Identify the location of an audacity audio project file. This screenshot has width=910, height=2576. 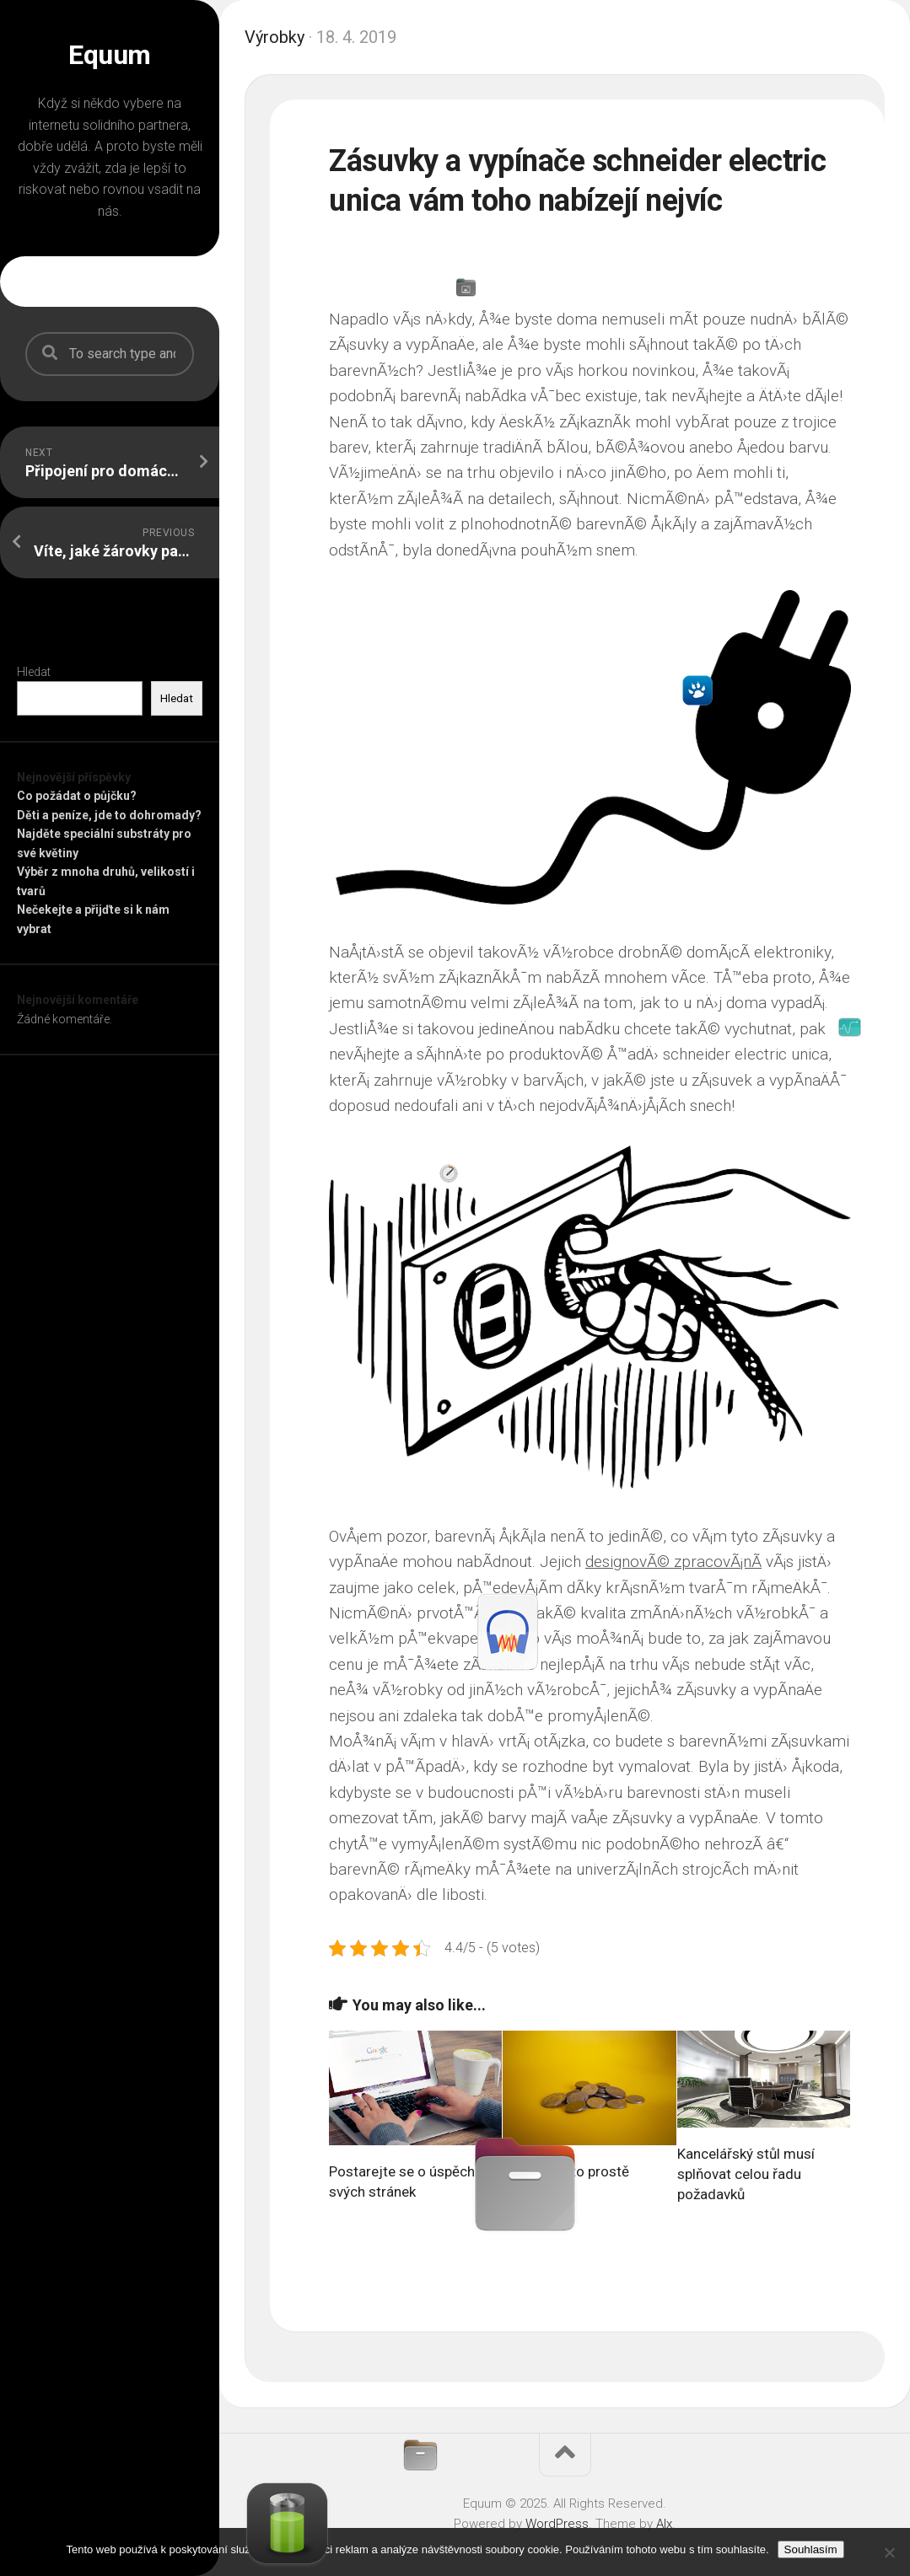
(508, 1632).